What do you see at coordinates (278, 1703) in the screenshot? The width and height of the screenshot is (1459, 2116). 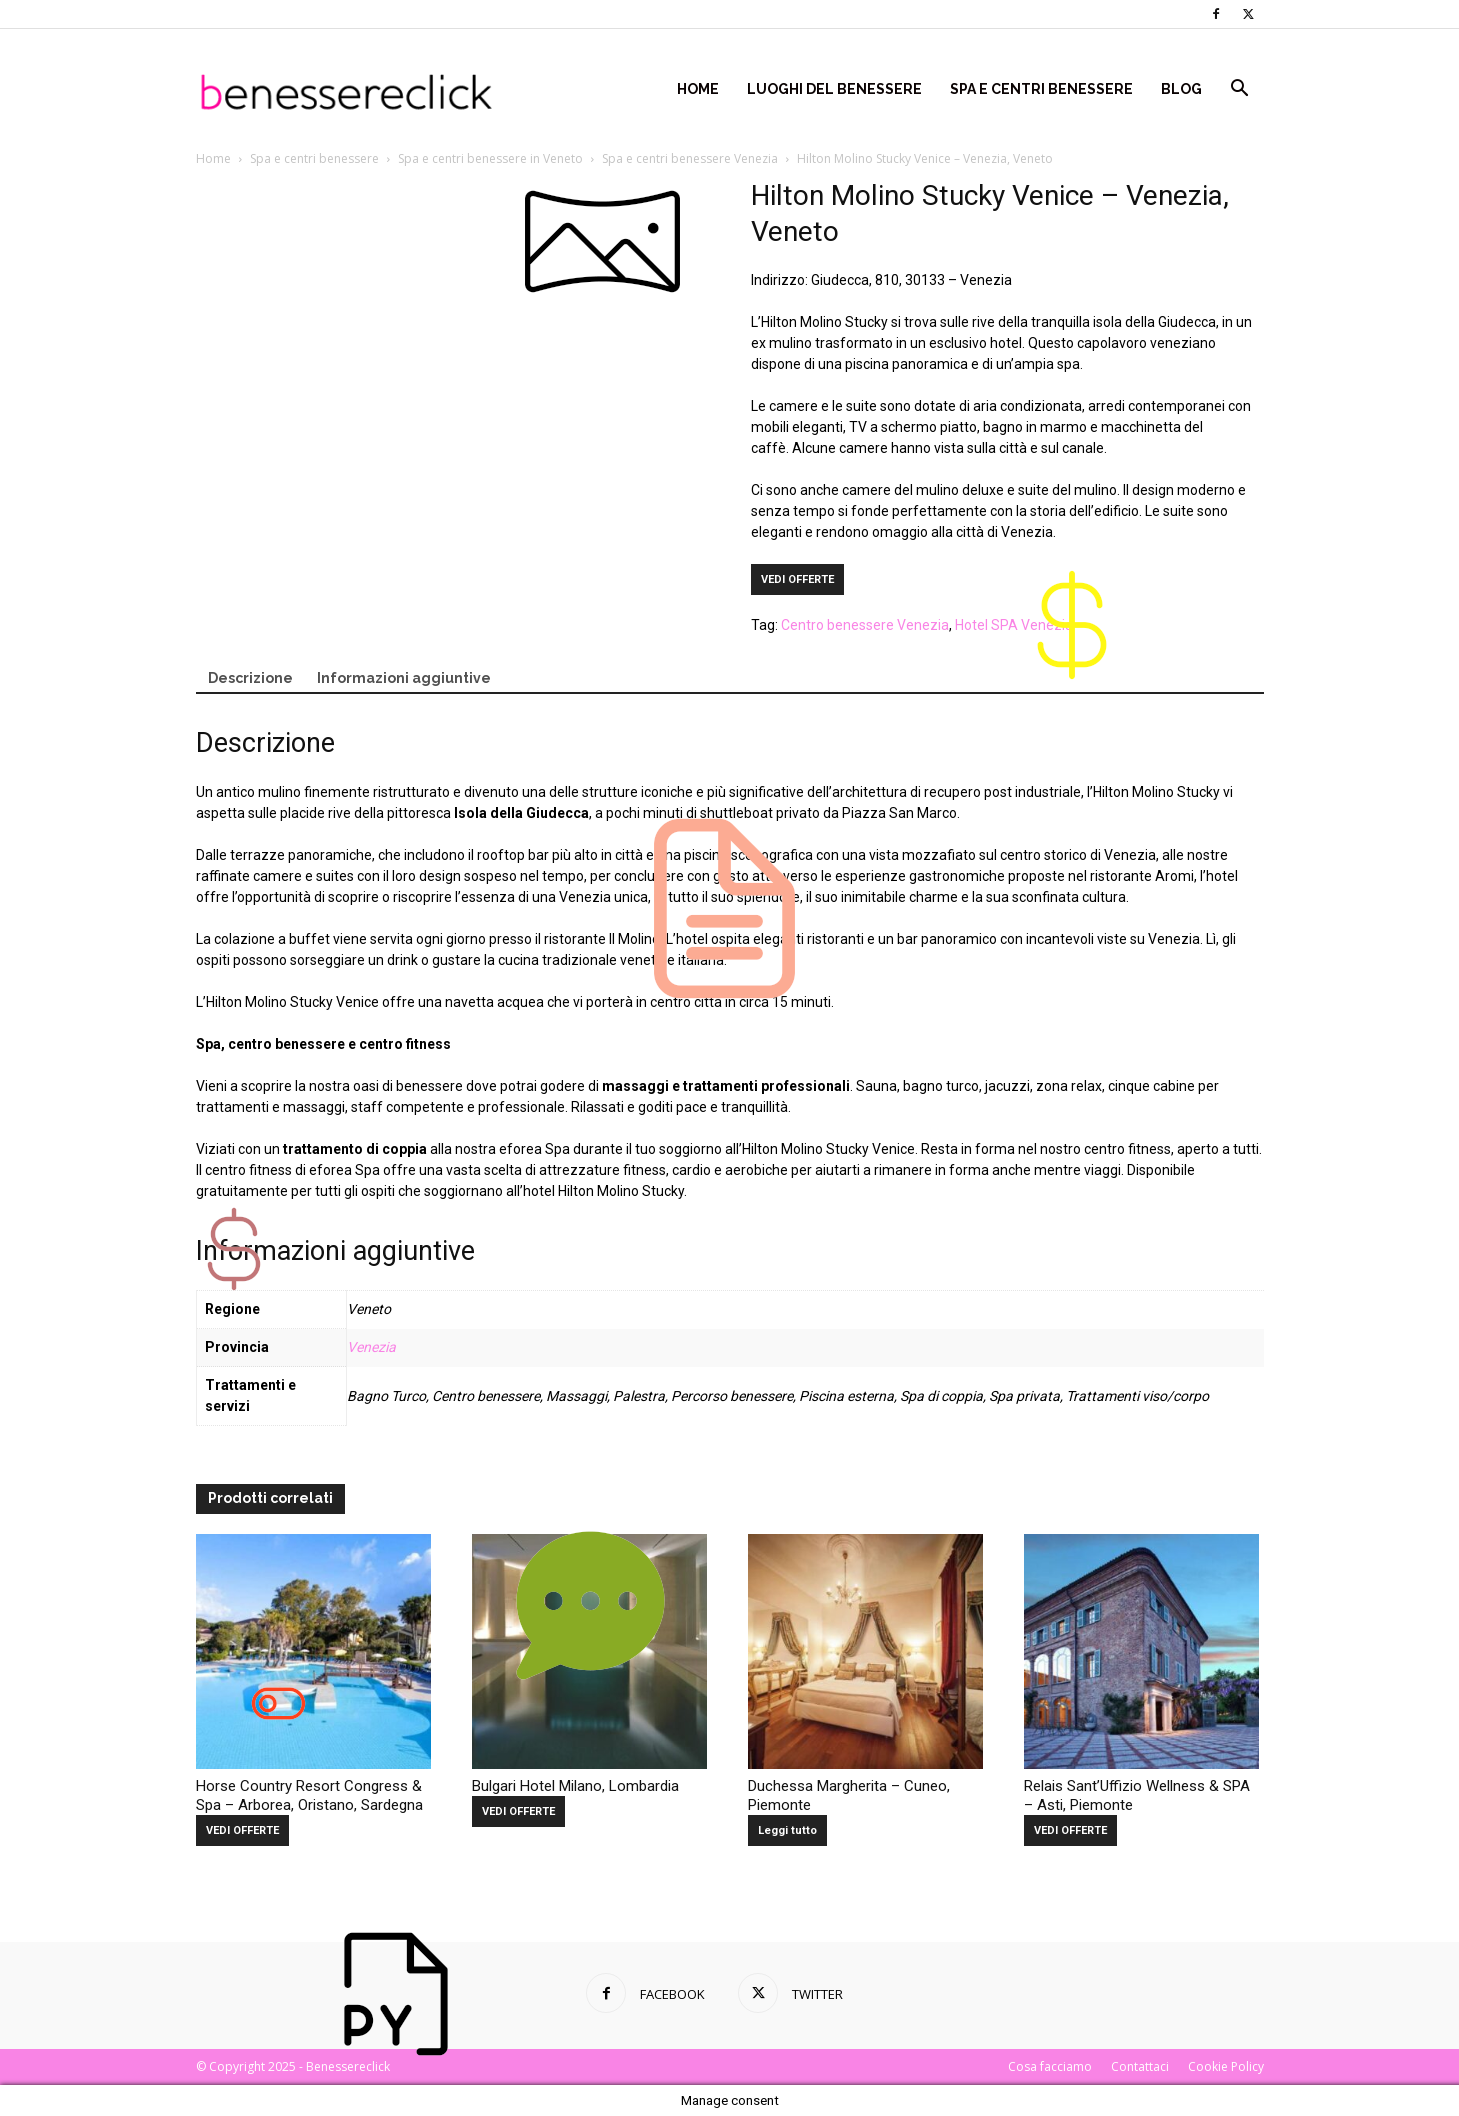 I see `toggle switch in off position` at bounding box center [278, 1703].